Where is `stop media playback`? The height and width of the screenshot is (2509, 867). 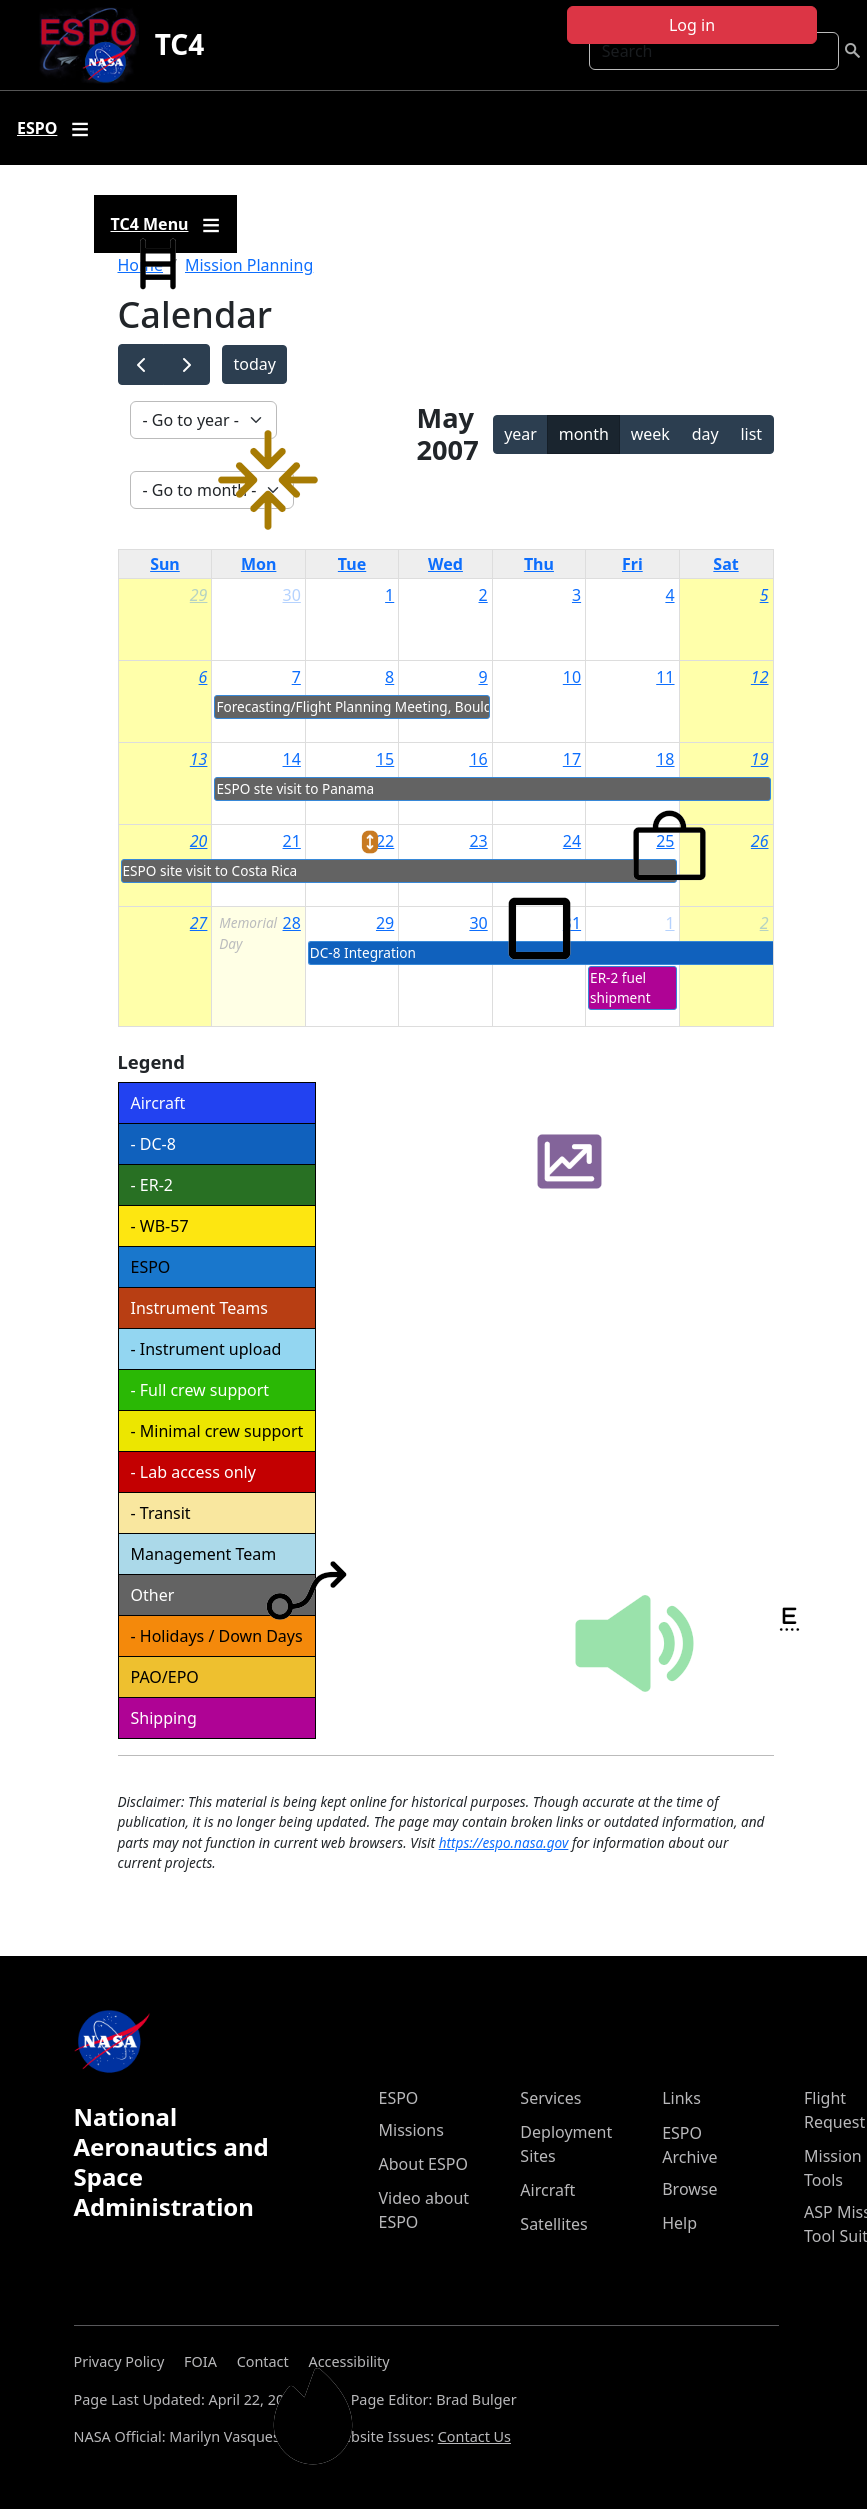
stop media playback is located at coordinates (539, 928).